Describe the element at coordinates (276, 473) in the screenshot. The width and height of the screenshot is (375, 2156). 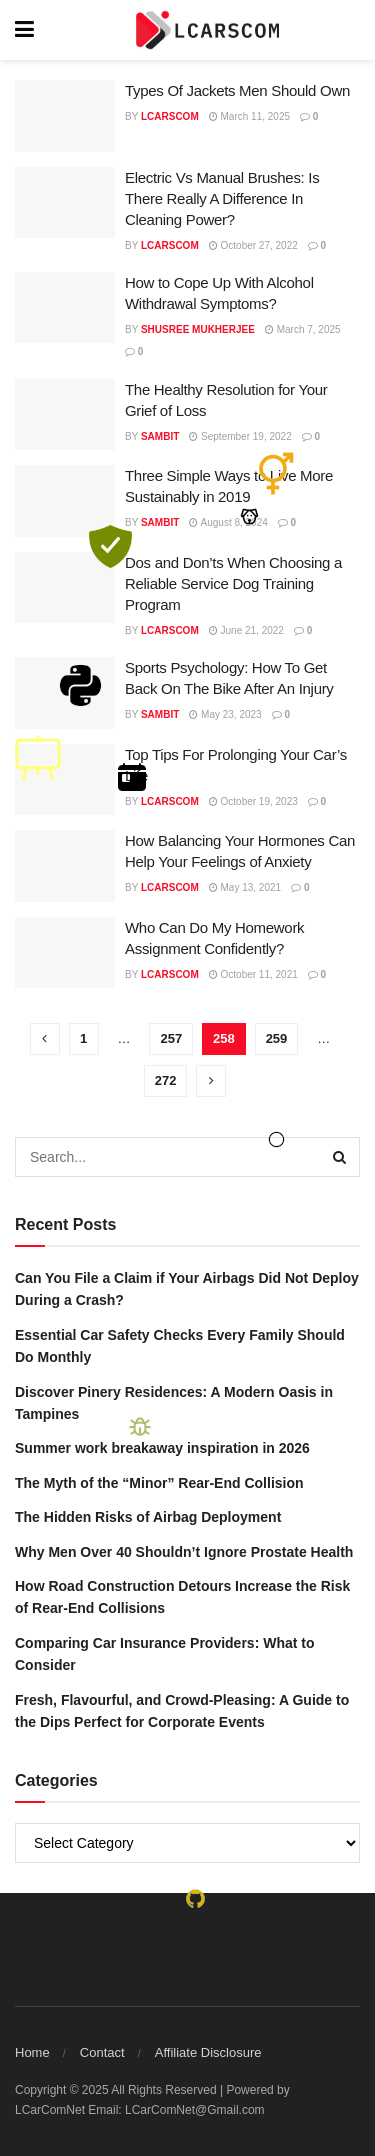
I see `select gender or sex options` at that location.